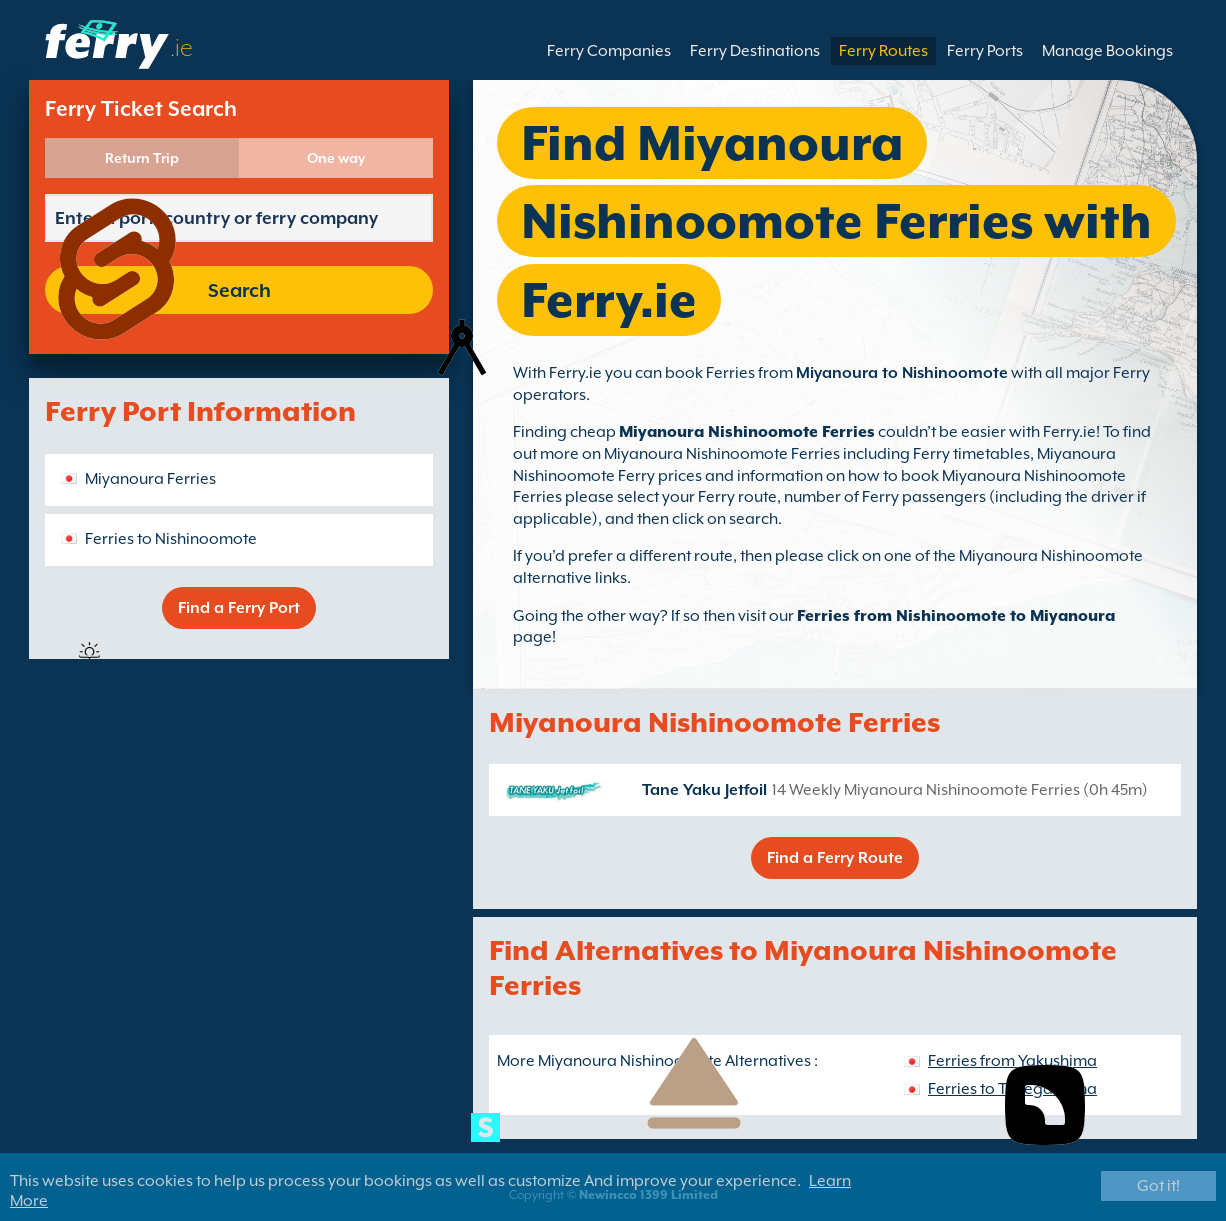  What do you see at coordinates (117, 269) in the screenshot?
I see `svelte framework logo` at bounding box center [117, 269].